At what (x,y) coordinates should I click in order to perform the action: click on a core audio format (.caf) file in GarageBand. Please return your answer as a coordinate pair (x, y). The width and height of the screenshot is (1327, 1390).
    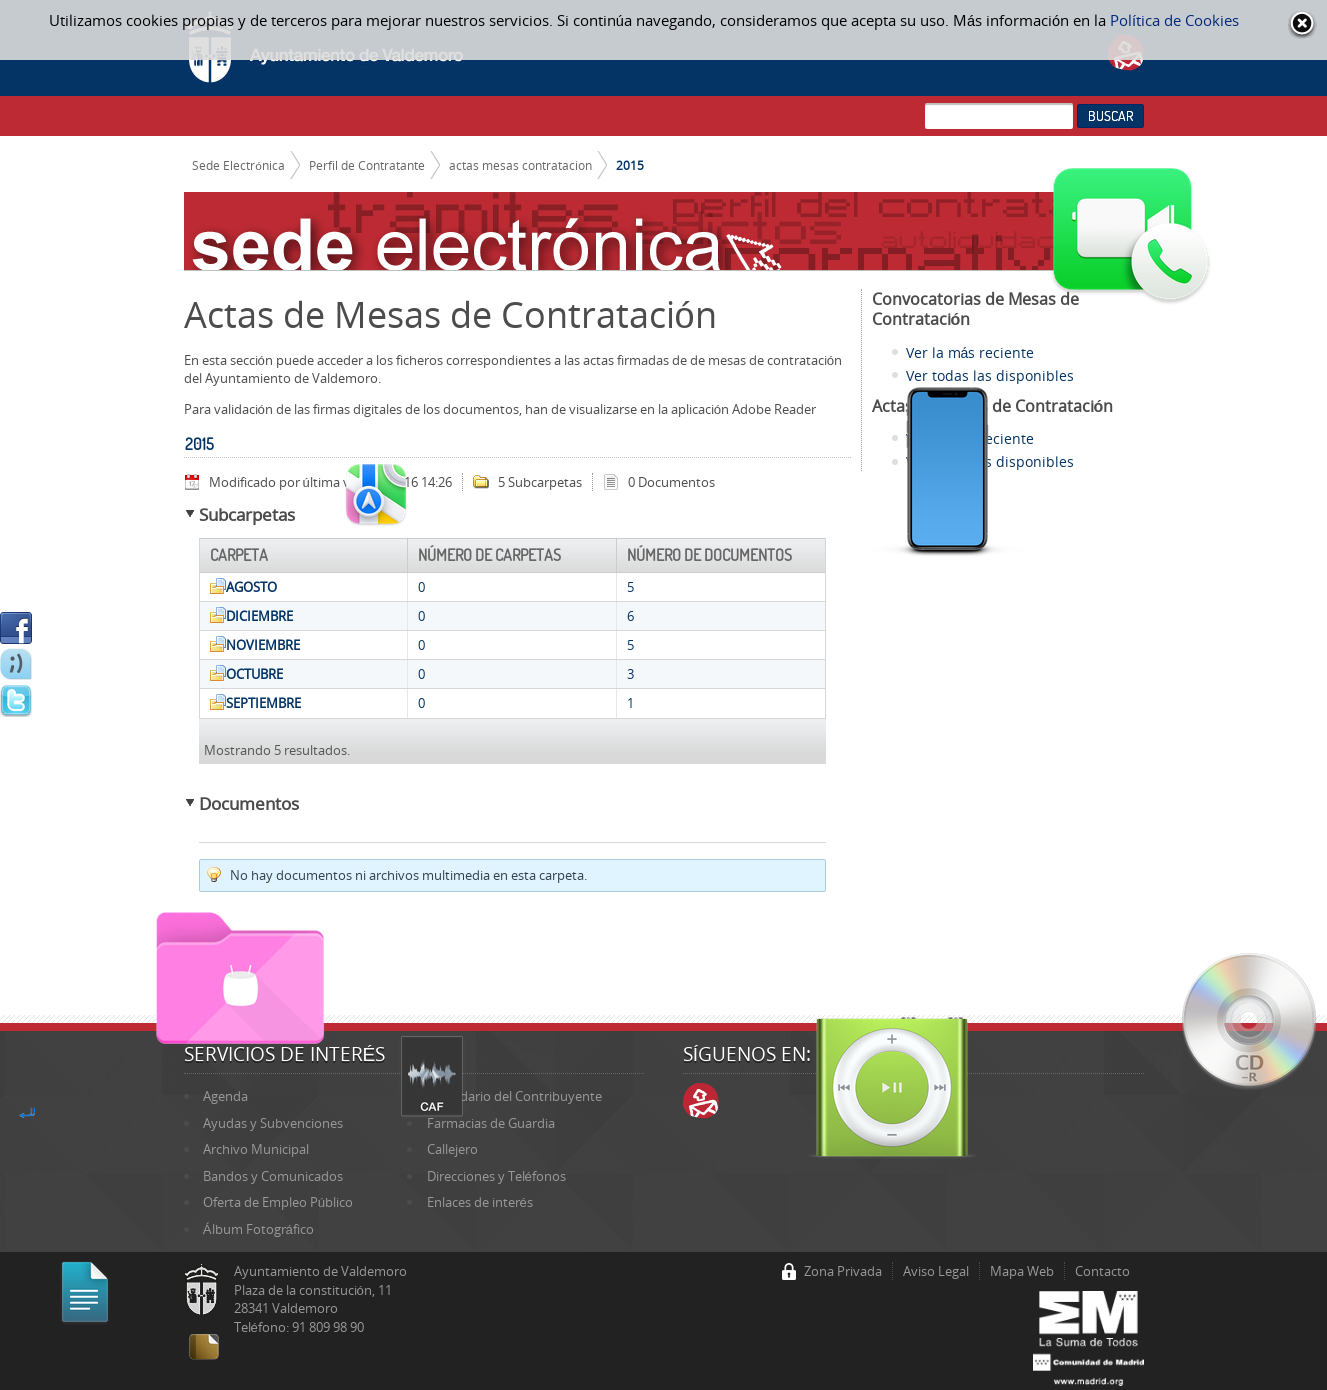
    Looking at the image, I should click on (432, 1078).